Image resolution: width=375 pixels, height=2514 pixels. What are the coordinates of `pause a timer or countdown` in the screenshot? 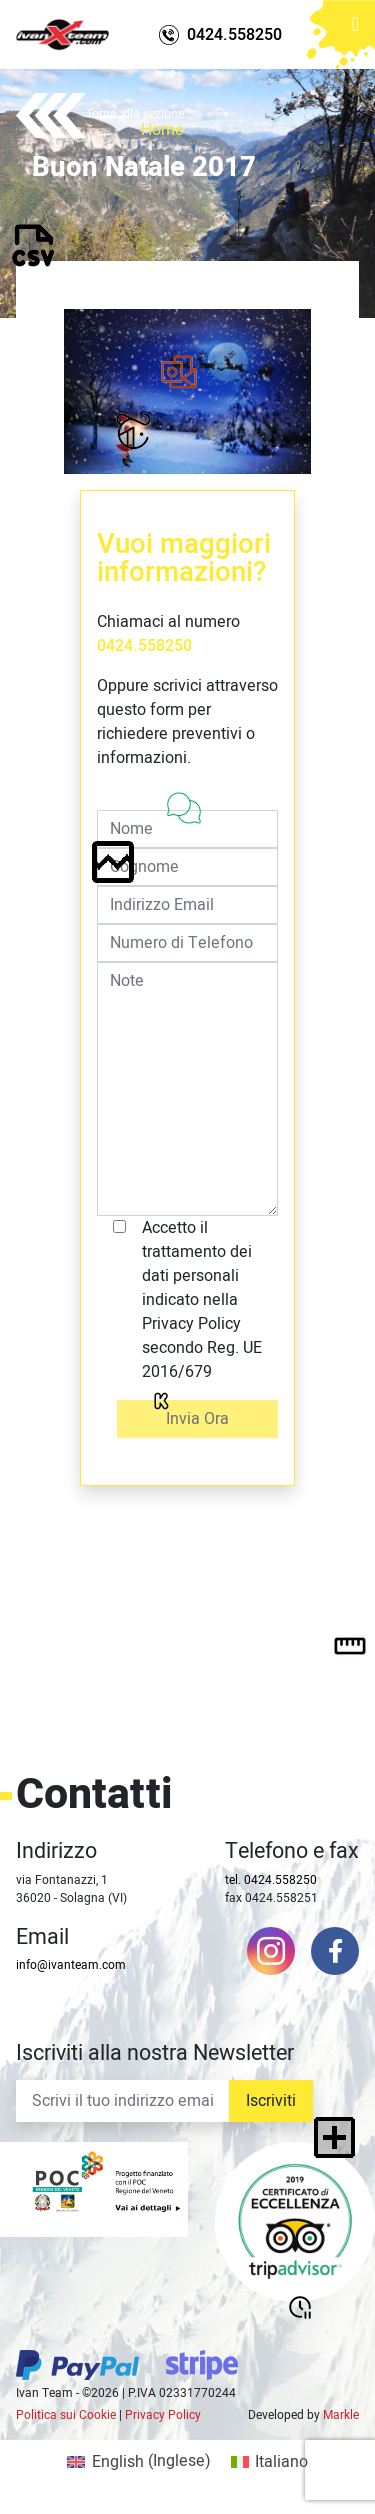 It's located at (300, 2307).